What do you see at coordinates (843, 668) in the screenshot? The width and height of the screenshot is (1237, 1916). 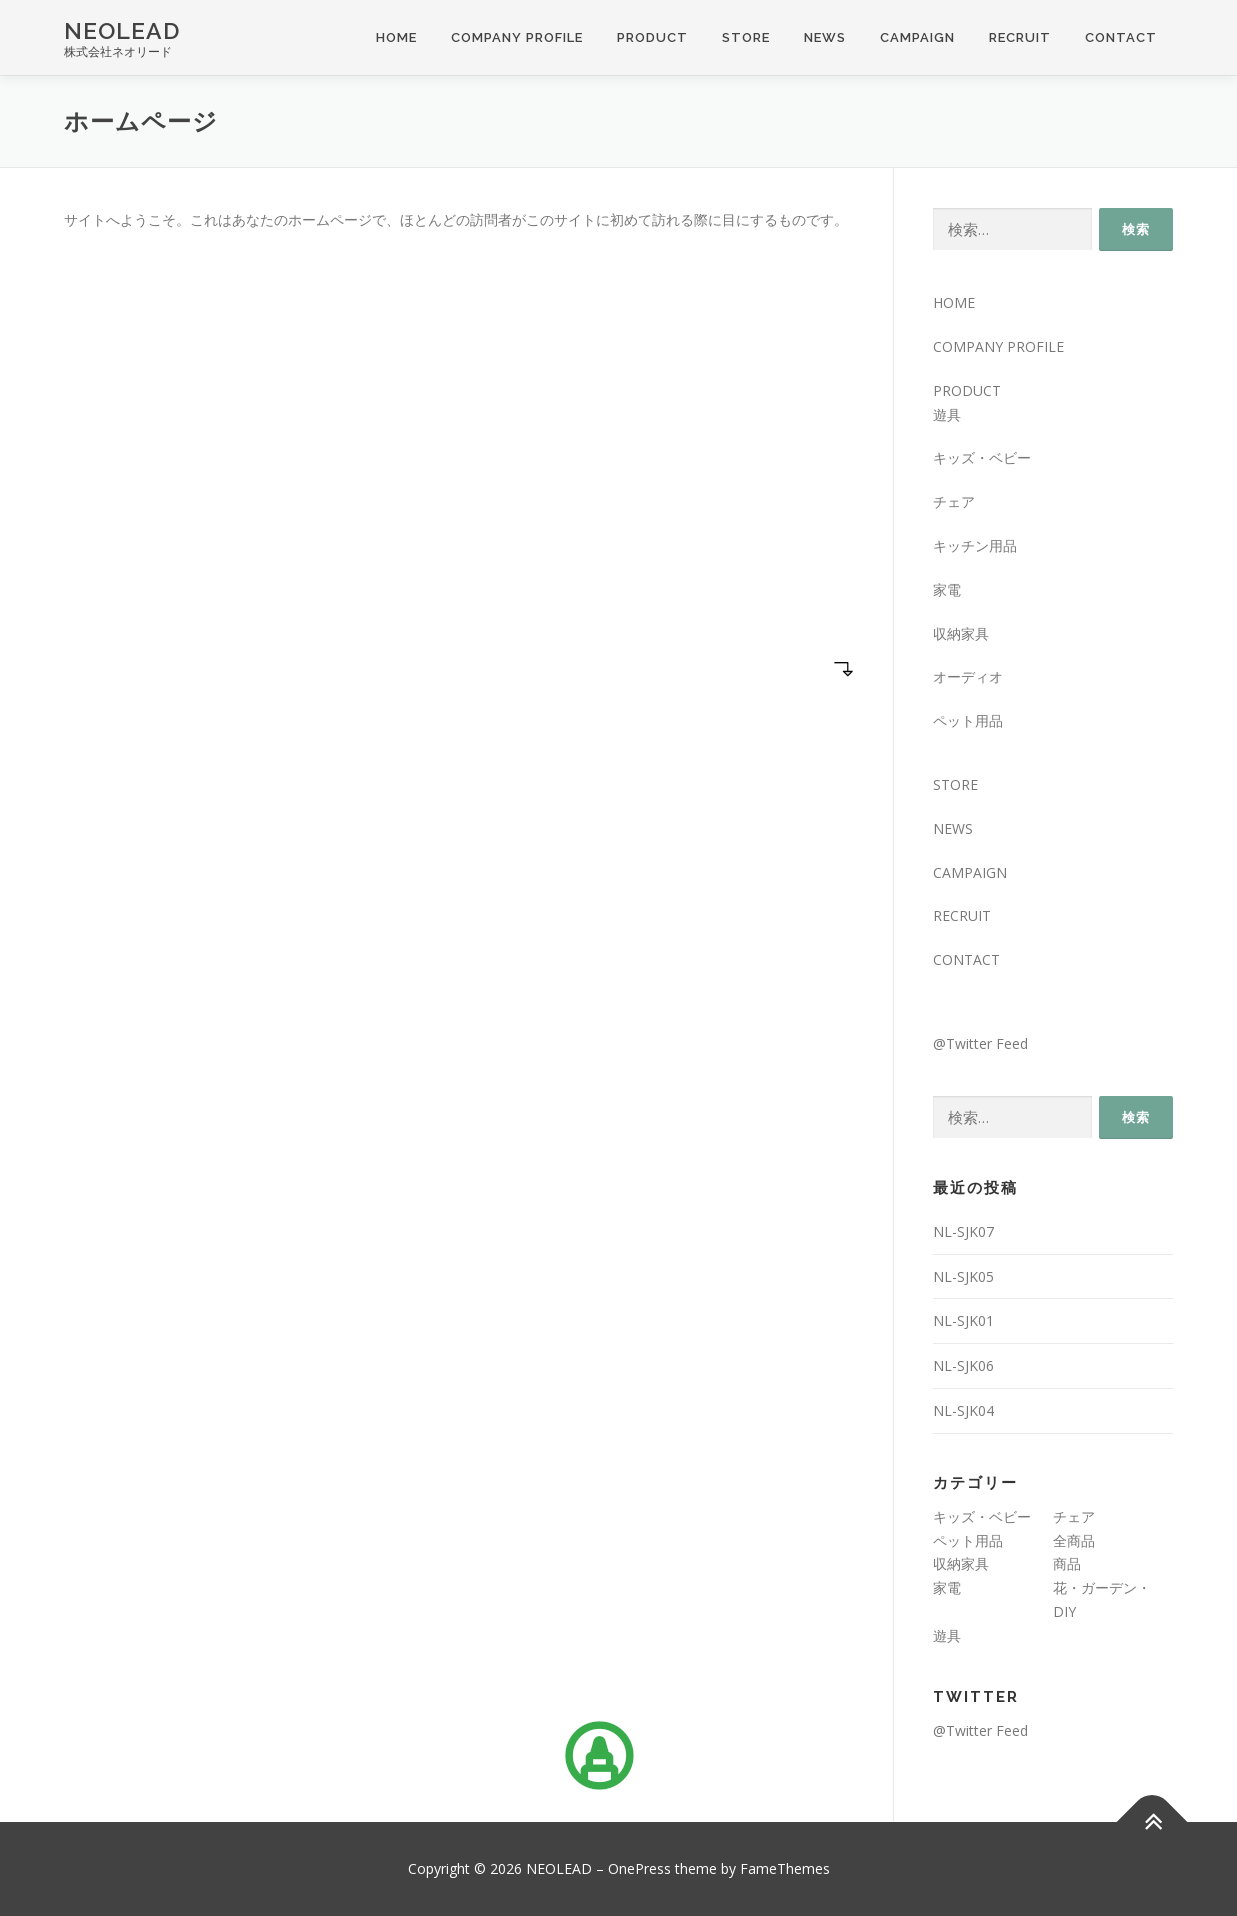 I see `redirect content to a lower section` at bounding box center [843, 668].